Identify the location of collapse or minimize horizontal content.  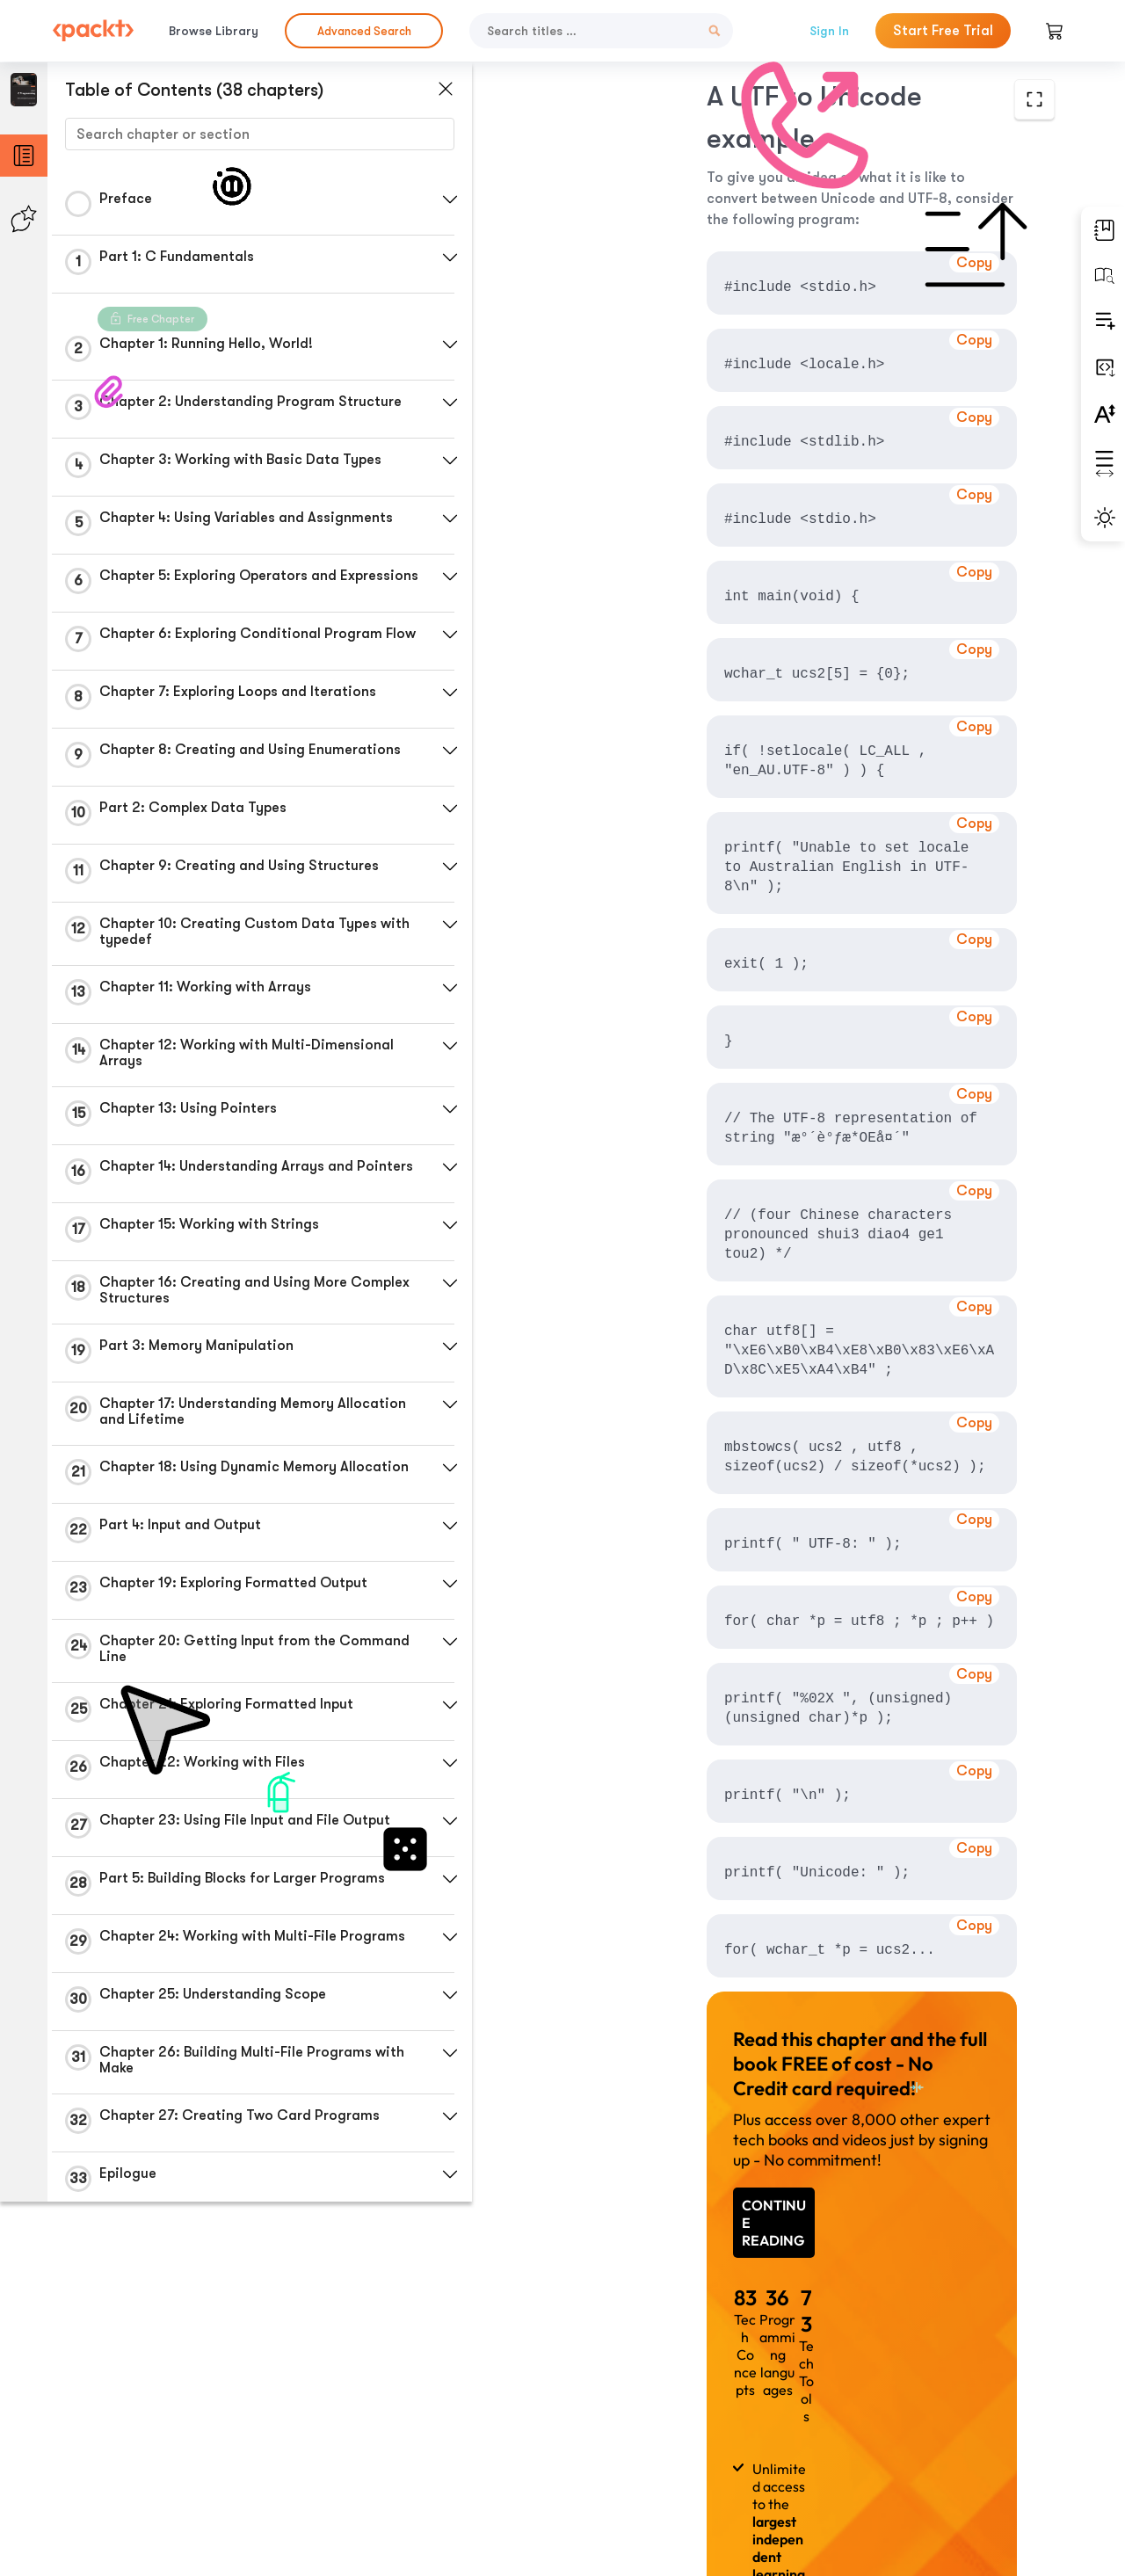
(917, 2087).